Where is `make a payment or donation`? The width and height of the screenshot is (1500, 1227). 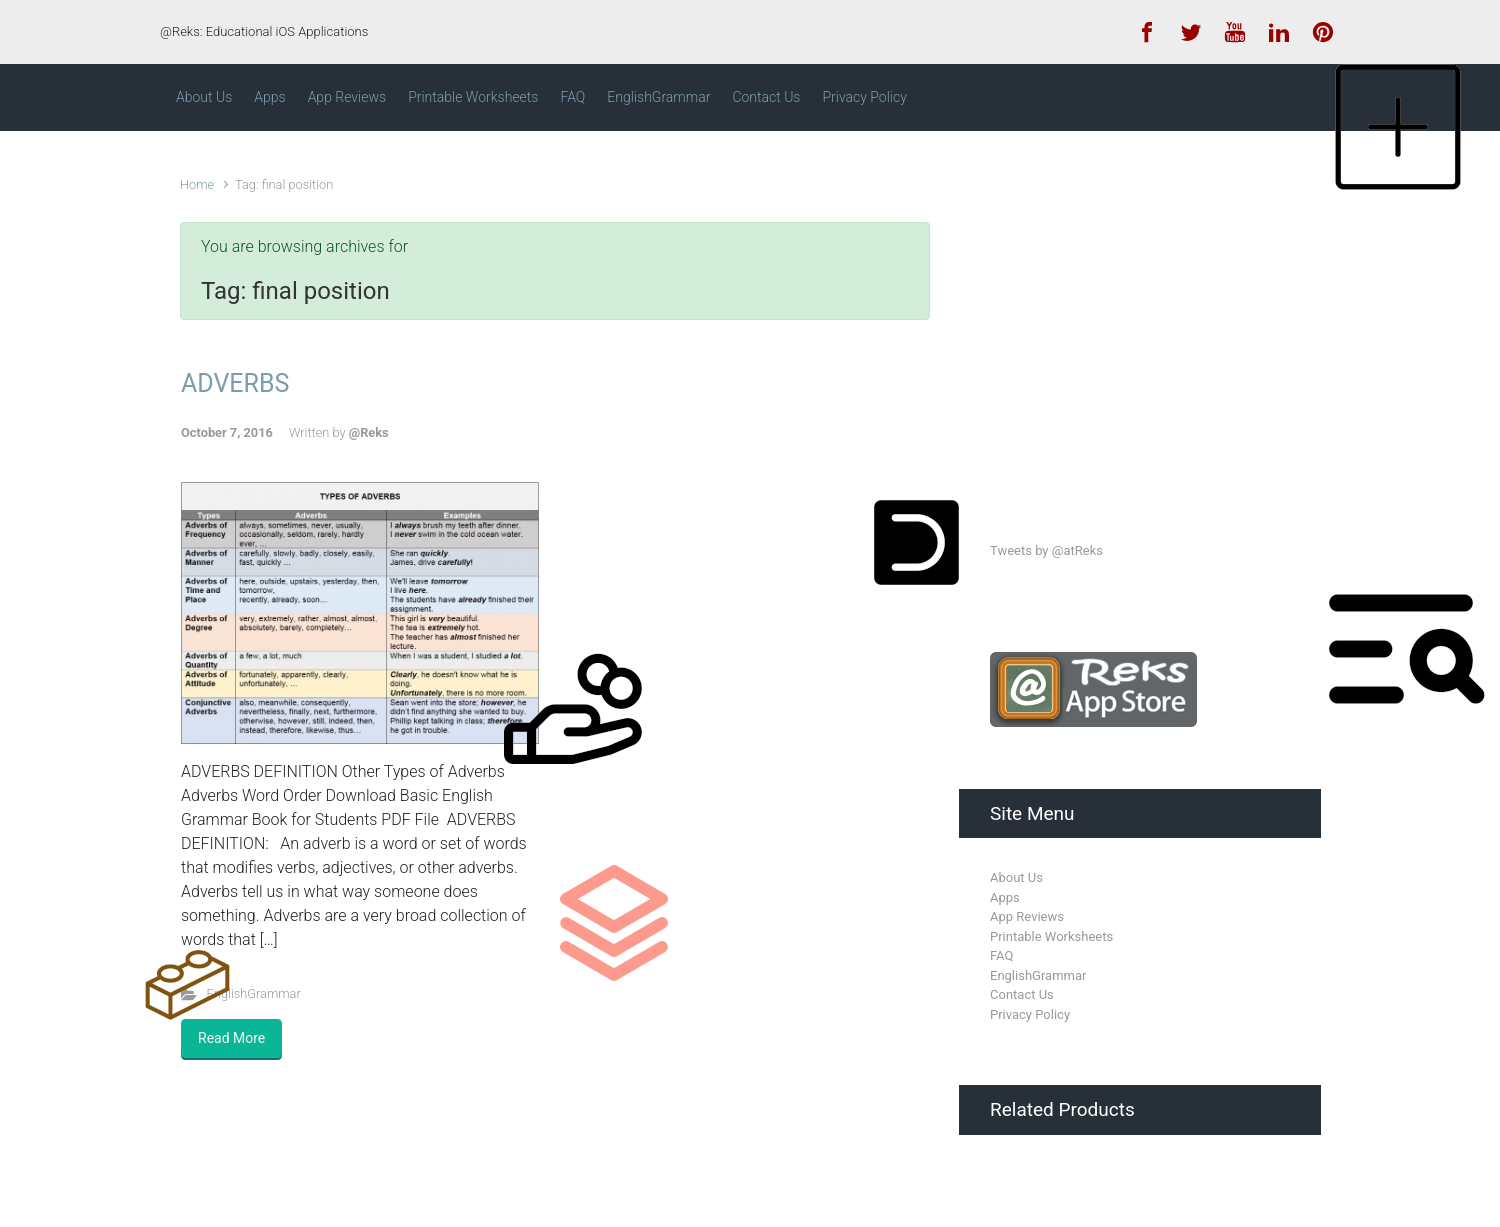 make a payment or donation is located at coordinates (577, 713).